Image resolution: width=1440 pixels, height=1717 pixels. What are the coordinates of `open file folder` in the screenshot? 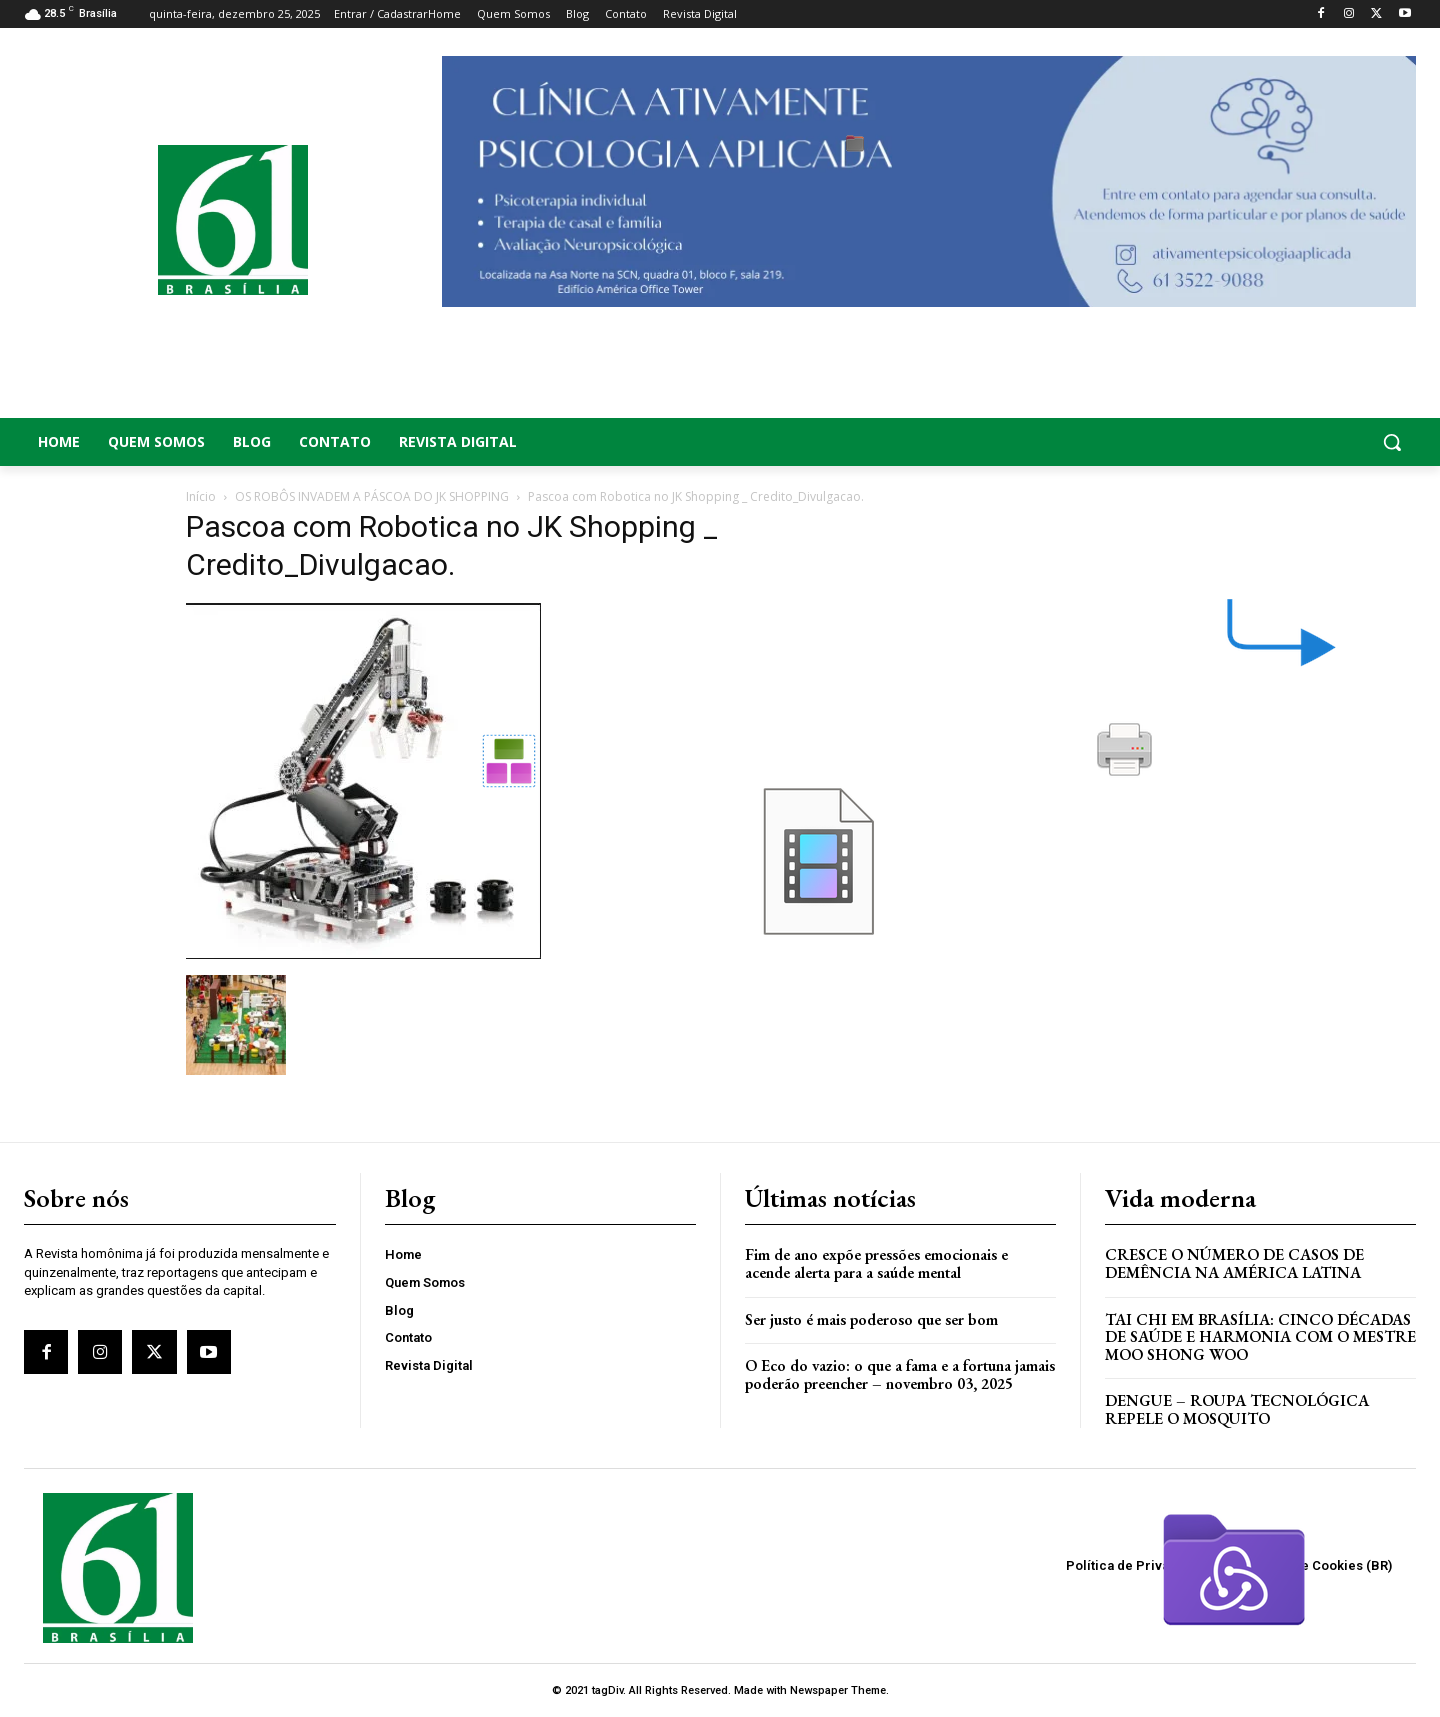 It's located at (855, 143).